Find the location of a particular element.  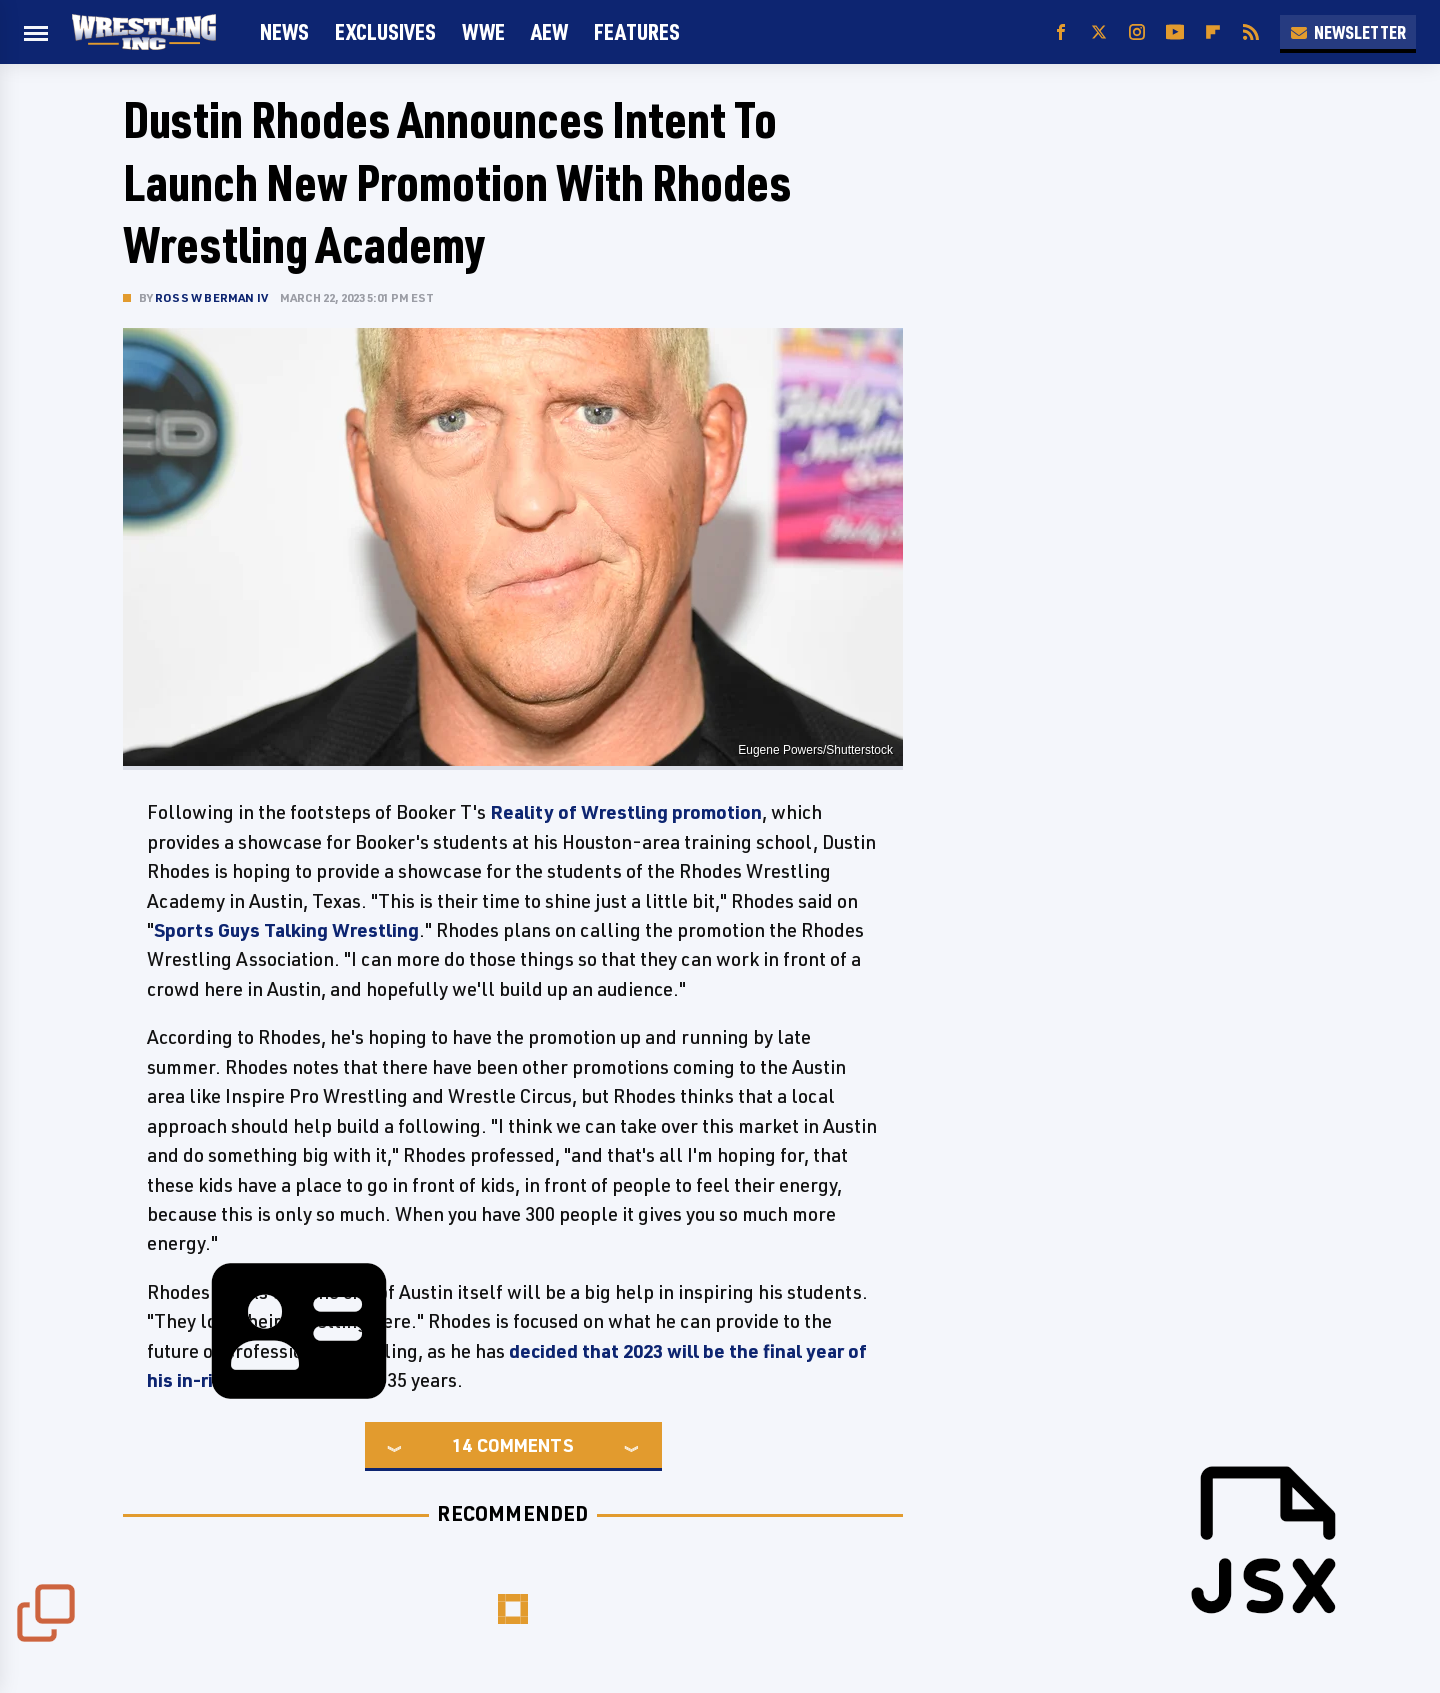

duplicate or copy this item is located at coordinates (46, 1613).